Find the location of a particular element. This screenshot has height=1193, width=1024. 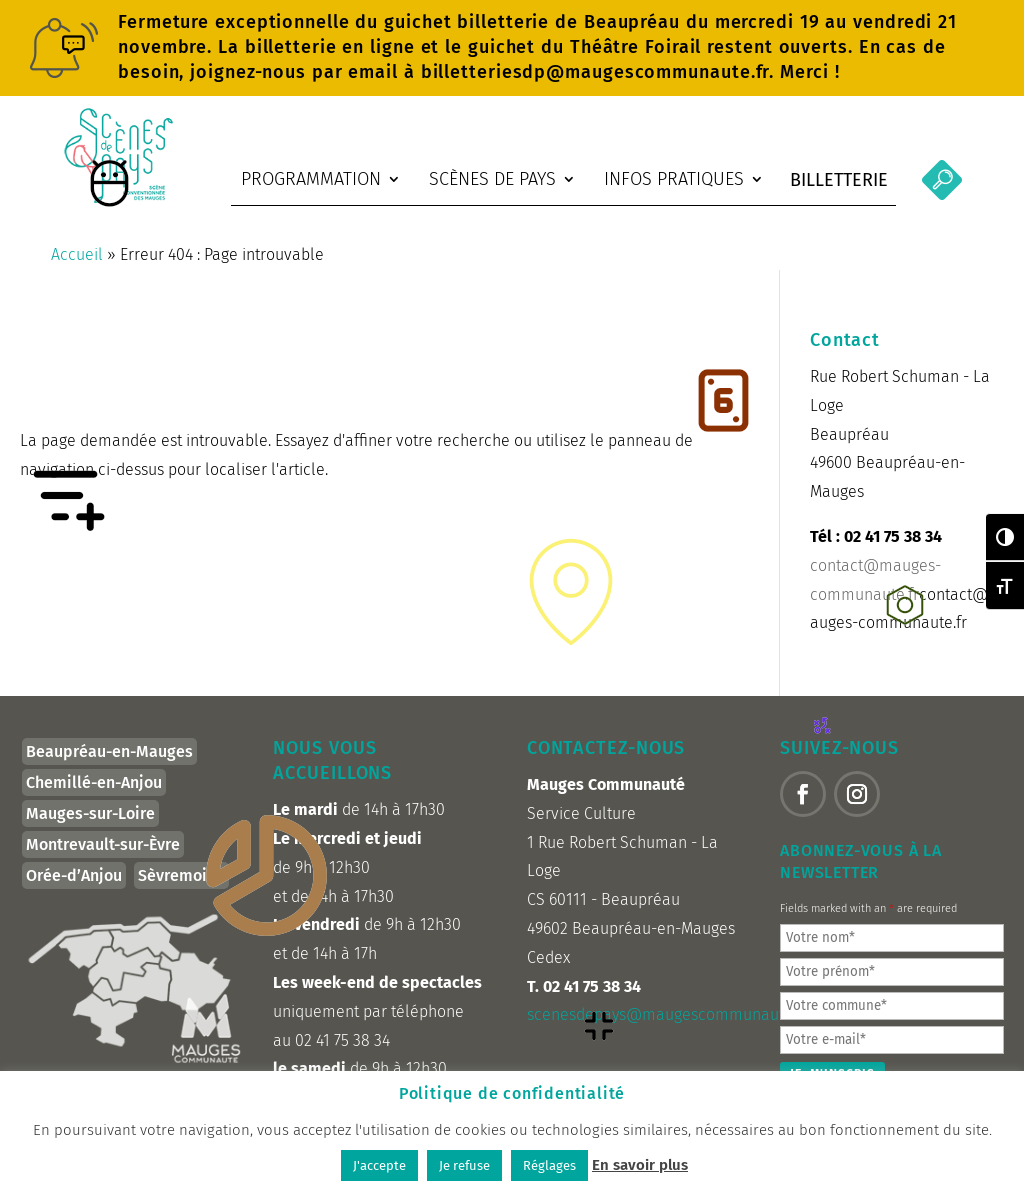

android device or platform indicator is located at coordinates (109, 182).